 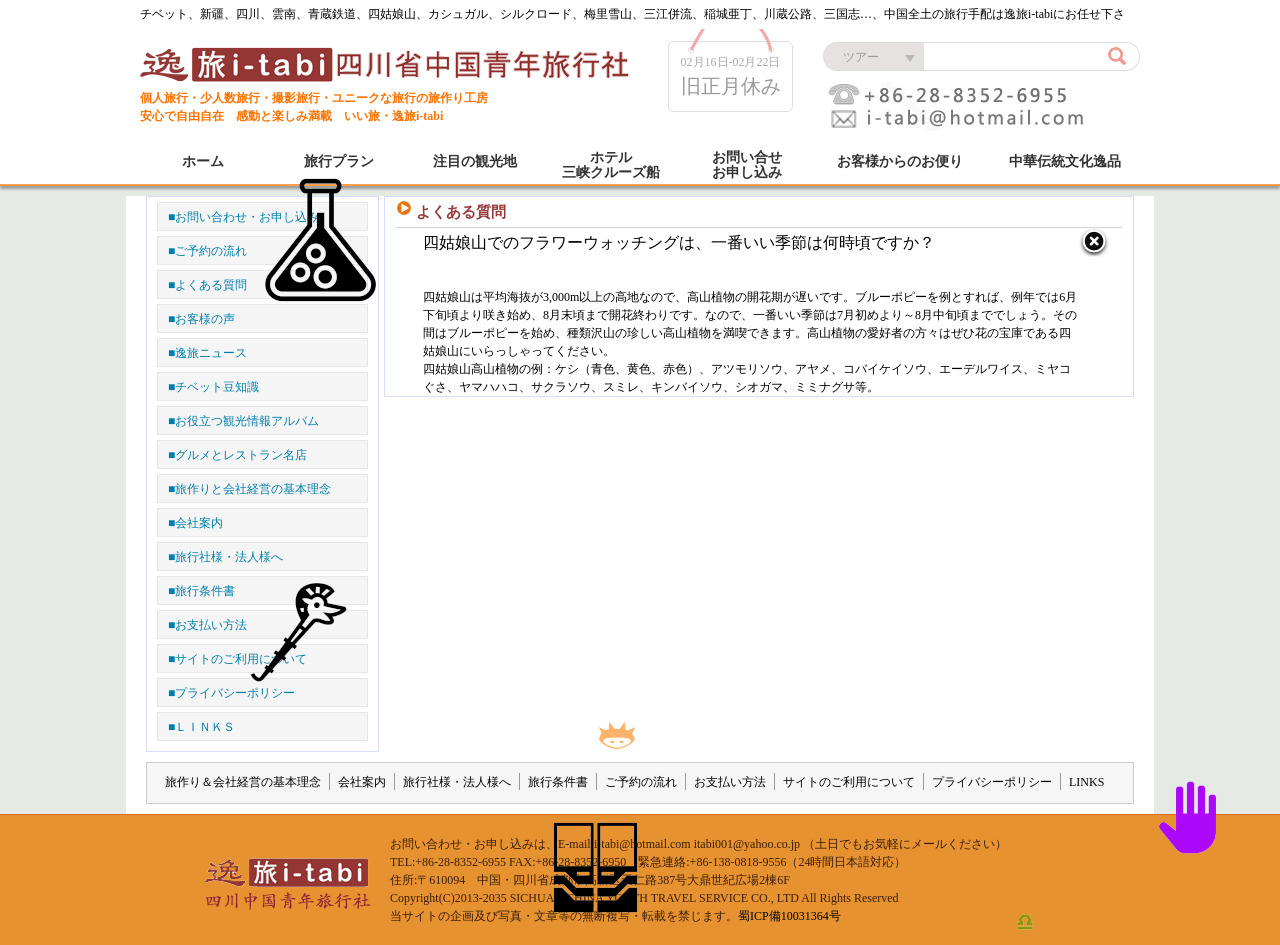 I want to click on activate defense or shield ability, so click(x=617, y=736).